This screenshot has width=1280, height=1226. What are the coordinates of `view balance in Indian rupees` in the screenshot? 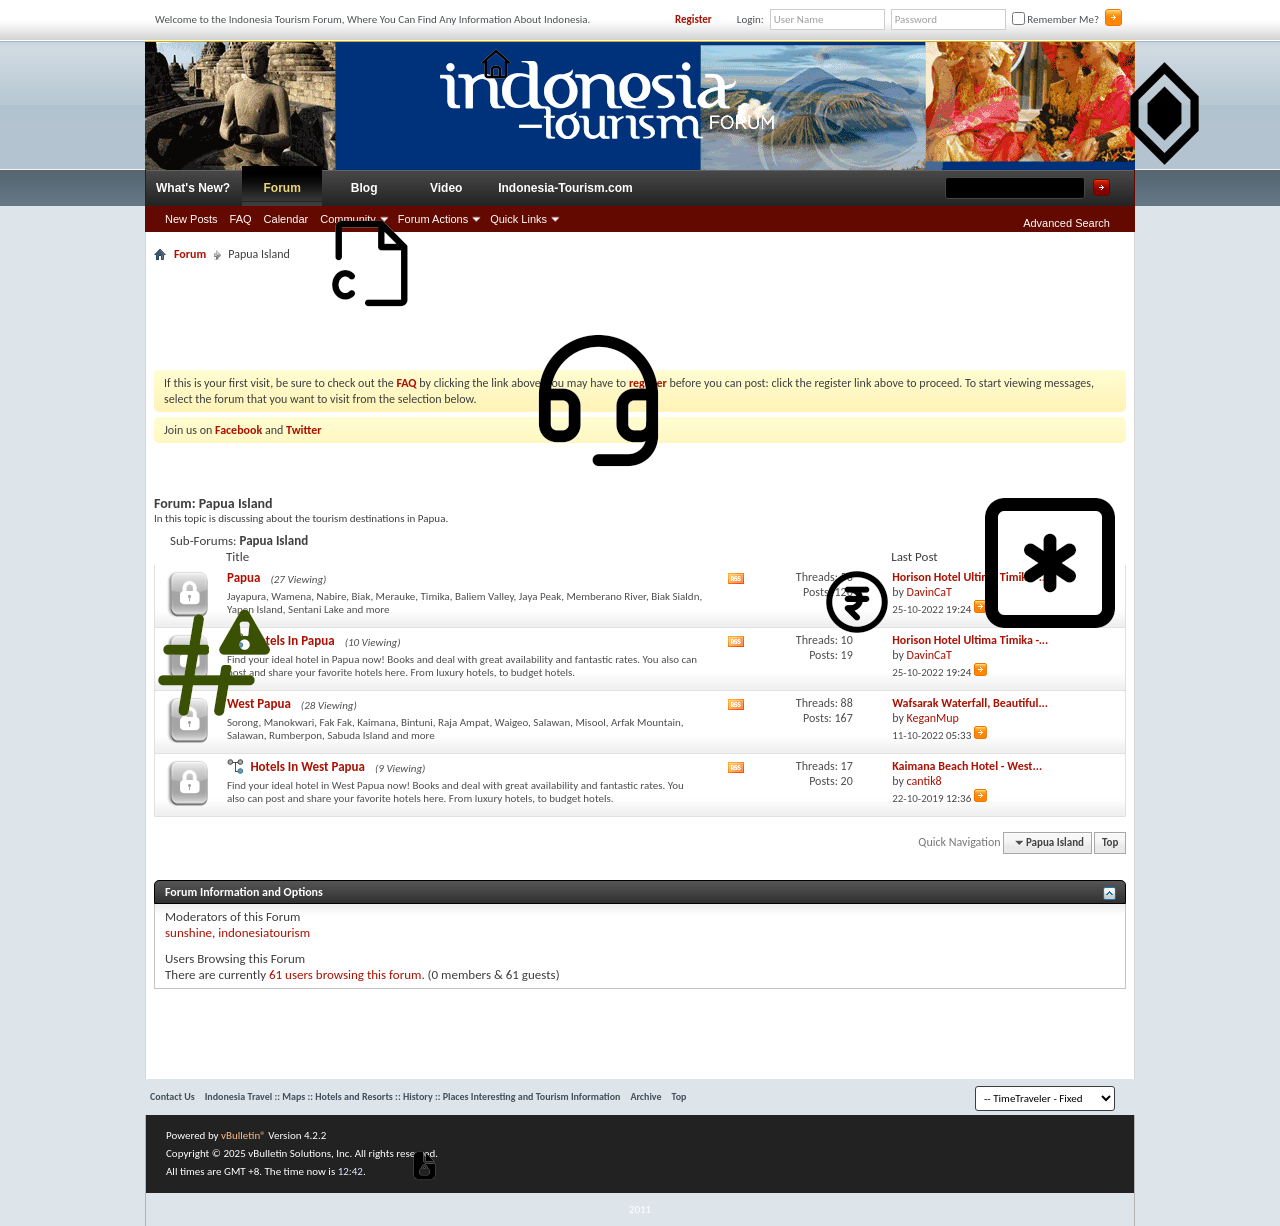 It's located at (857, 602).